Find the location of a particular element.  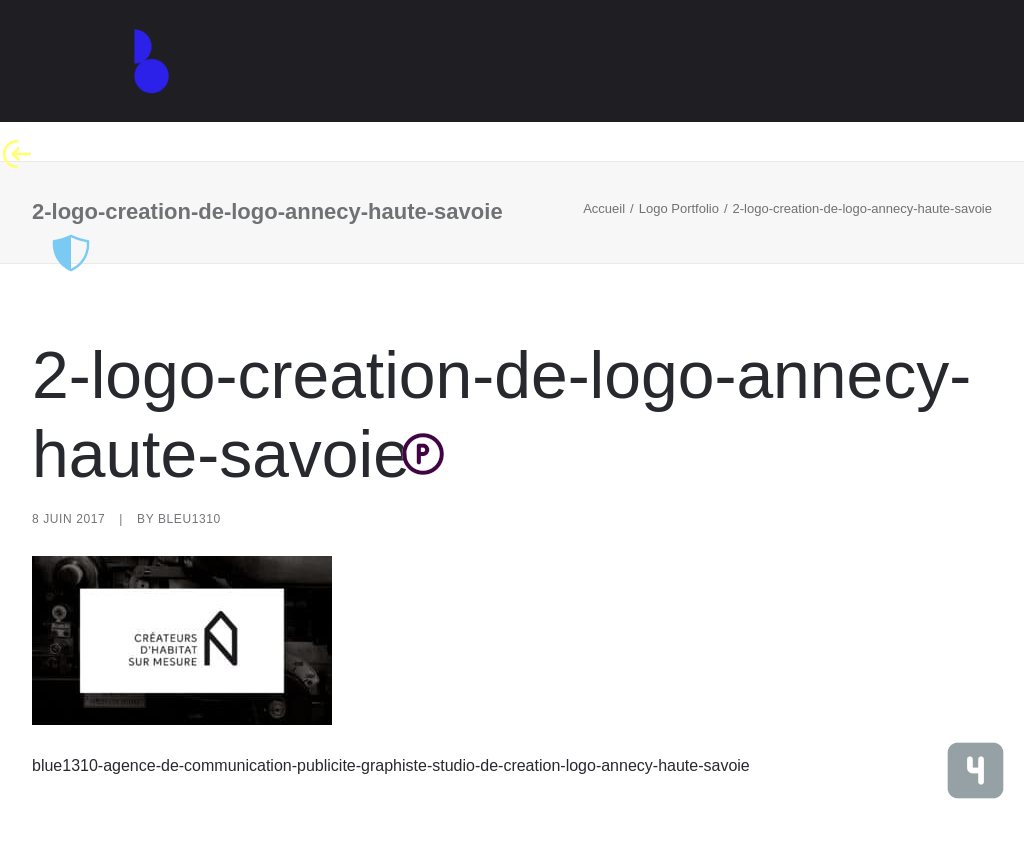

parking available or parking location is located at coordinates (423, 454).